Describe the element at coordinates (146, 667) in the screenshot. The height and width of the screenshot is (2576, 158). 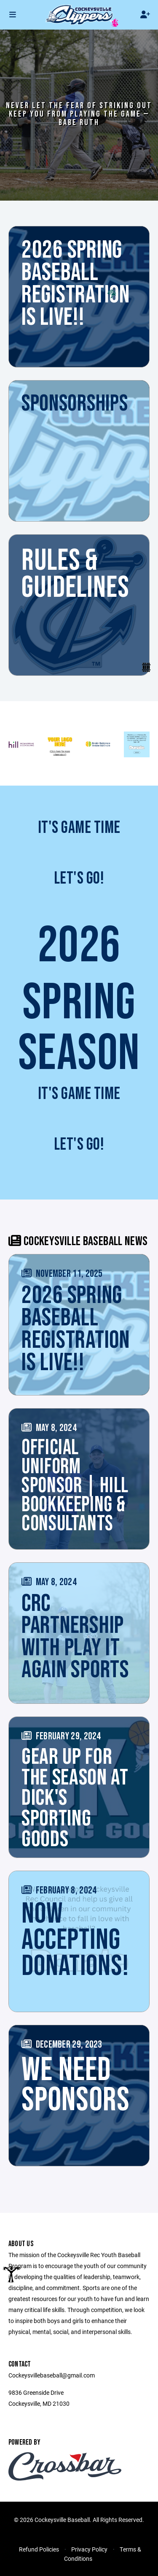
I see `wood or lumber resources in inventory` at that location.